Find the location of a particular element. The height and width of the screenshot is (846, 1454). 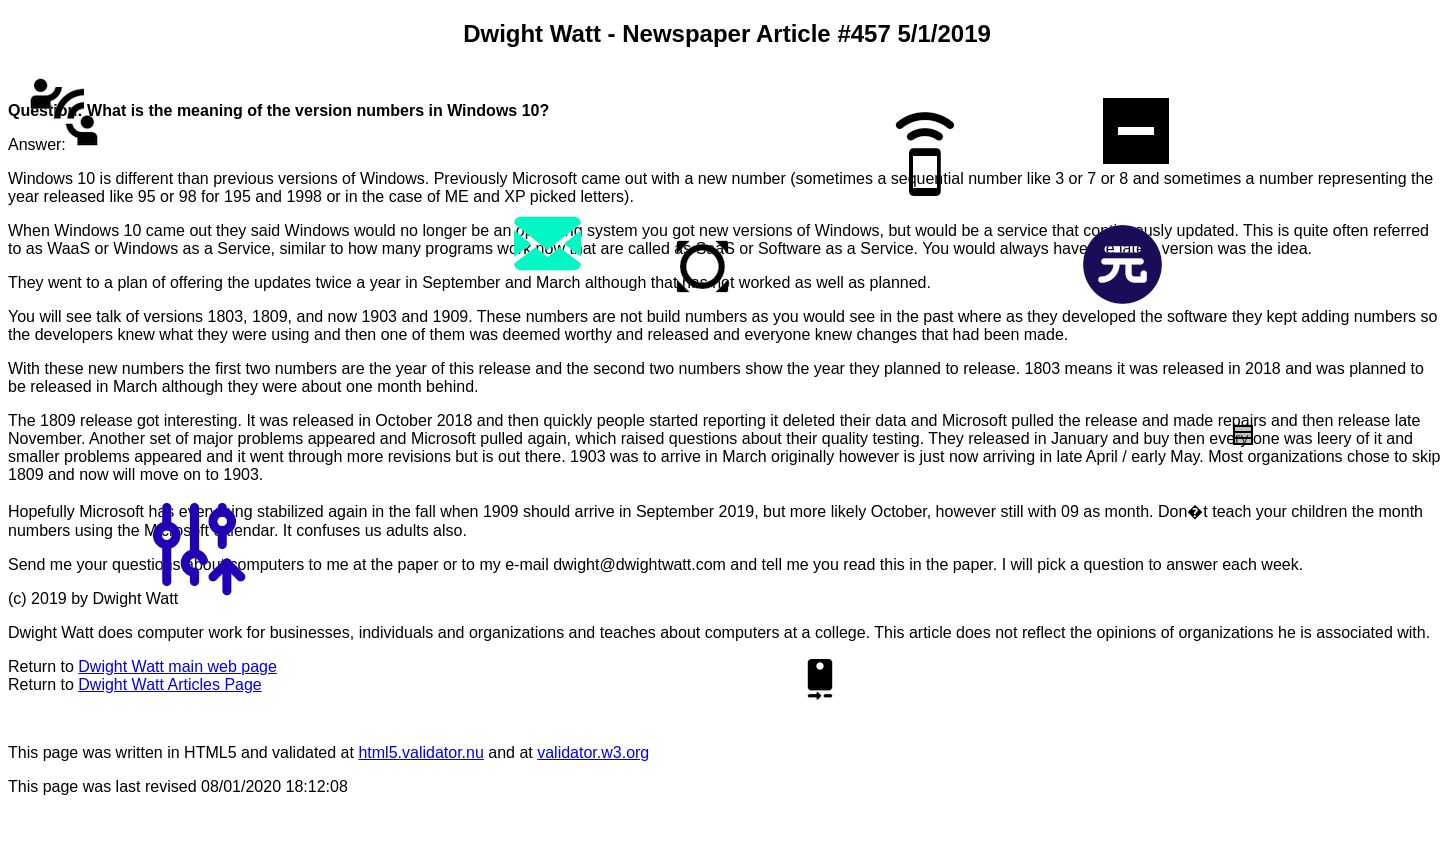

indicates partial selection in a group of items is located at coordinates (1136, 131).